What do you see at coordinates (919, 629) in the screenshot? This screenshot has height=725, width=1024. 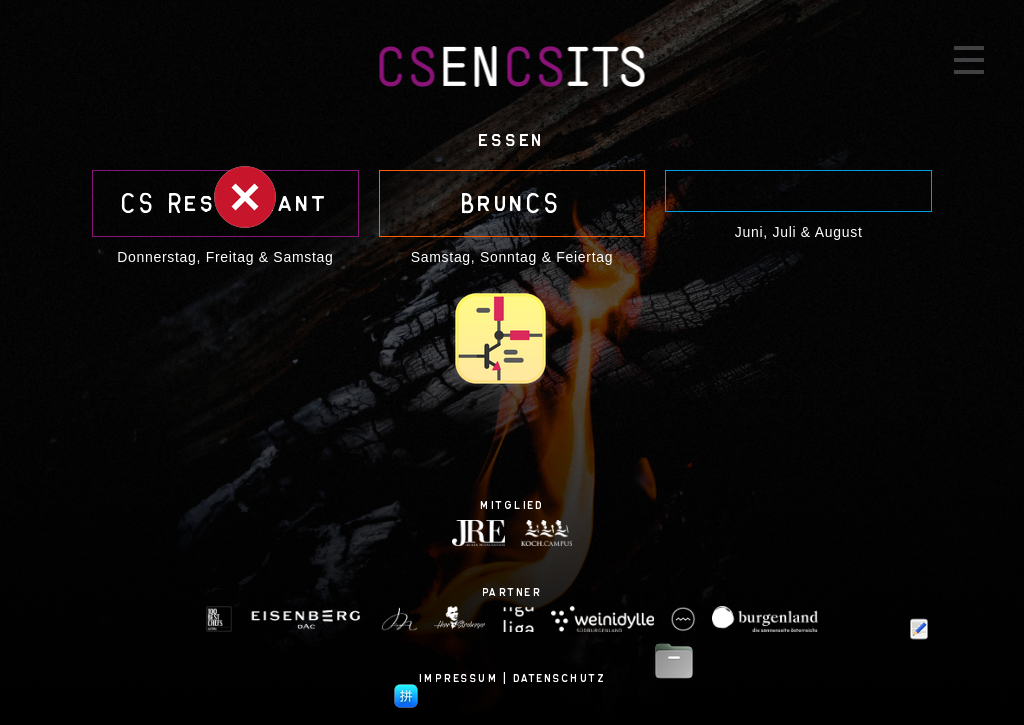 I see `open text editor application` at bounding box center [919, 629].